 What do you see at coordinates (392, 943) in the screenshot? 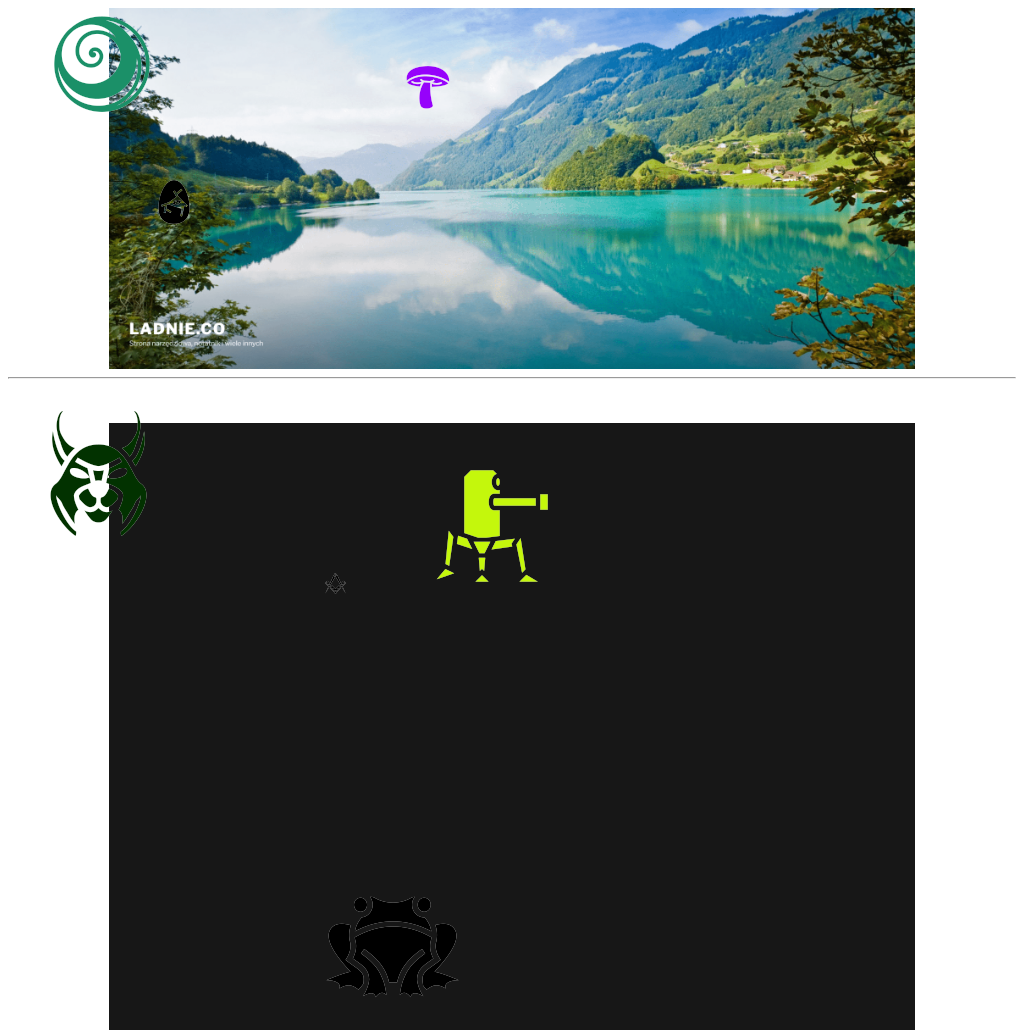
I see `represents a frog character or creature in a game` at bounding box center [392, 943].